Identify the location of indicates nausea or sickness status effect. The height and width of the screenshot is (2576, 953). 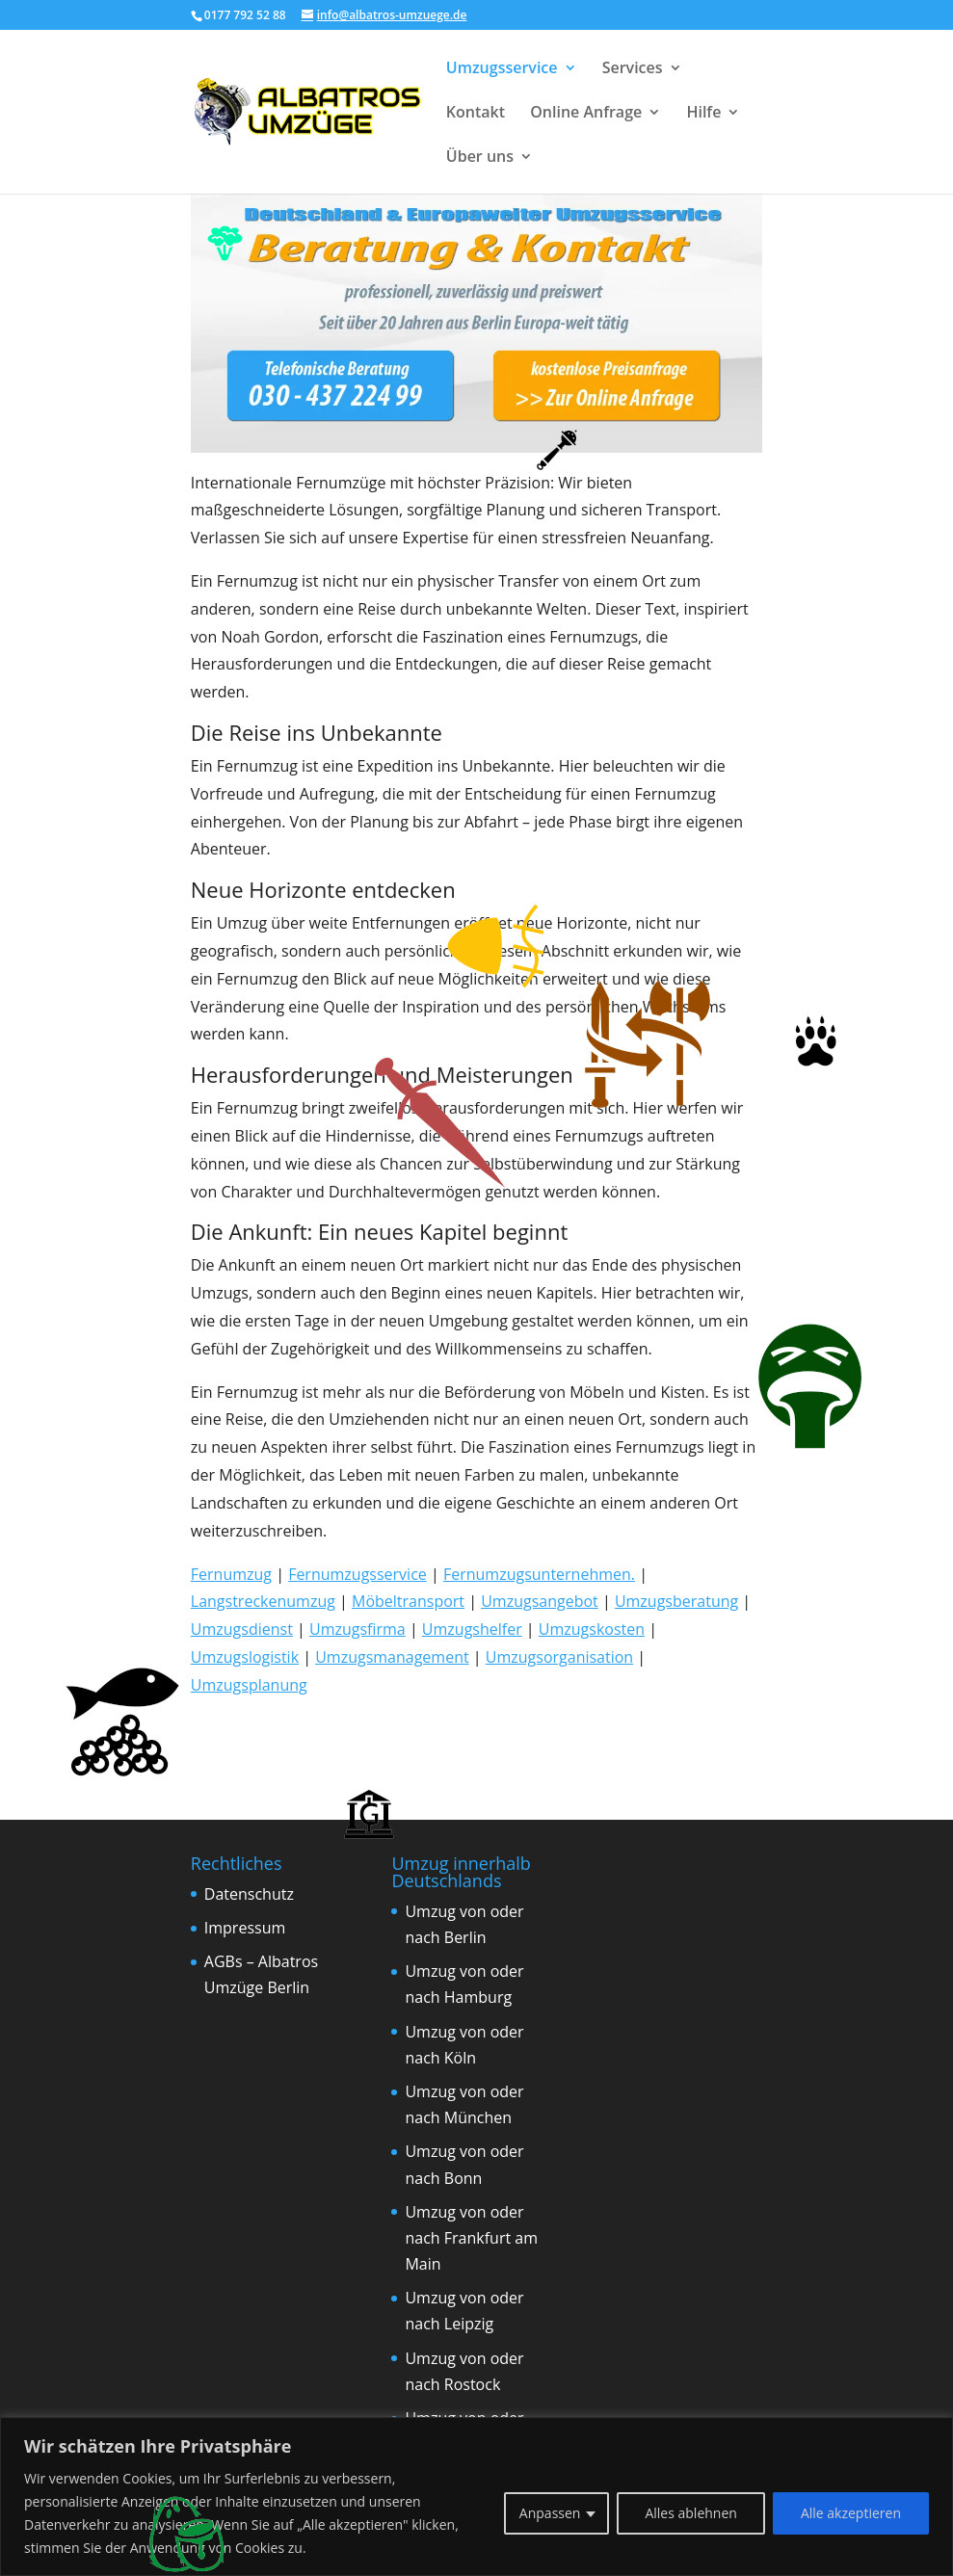
(809, 1385).